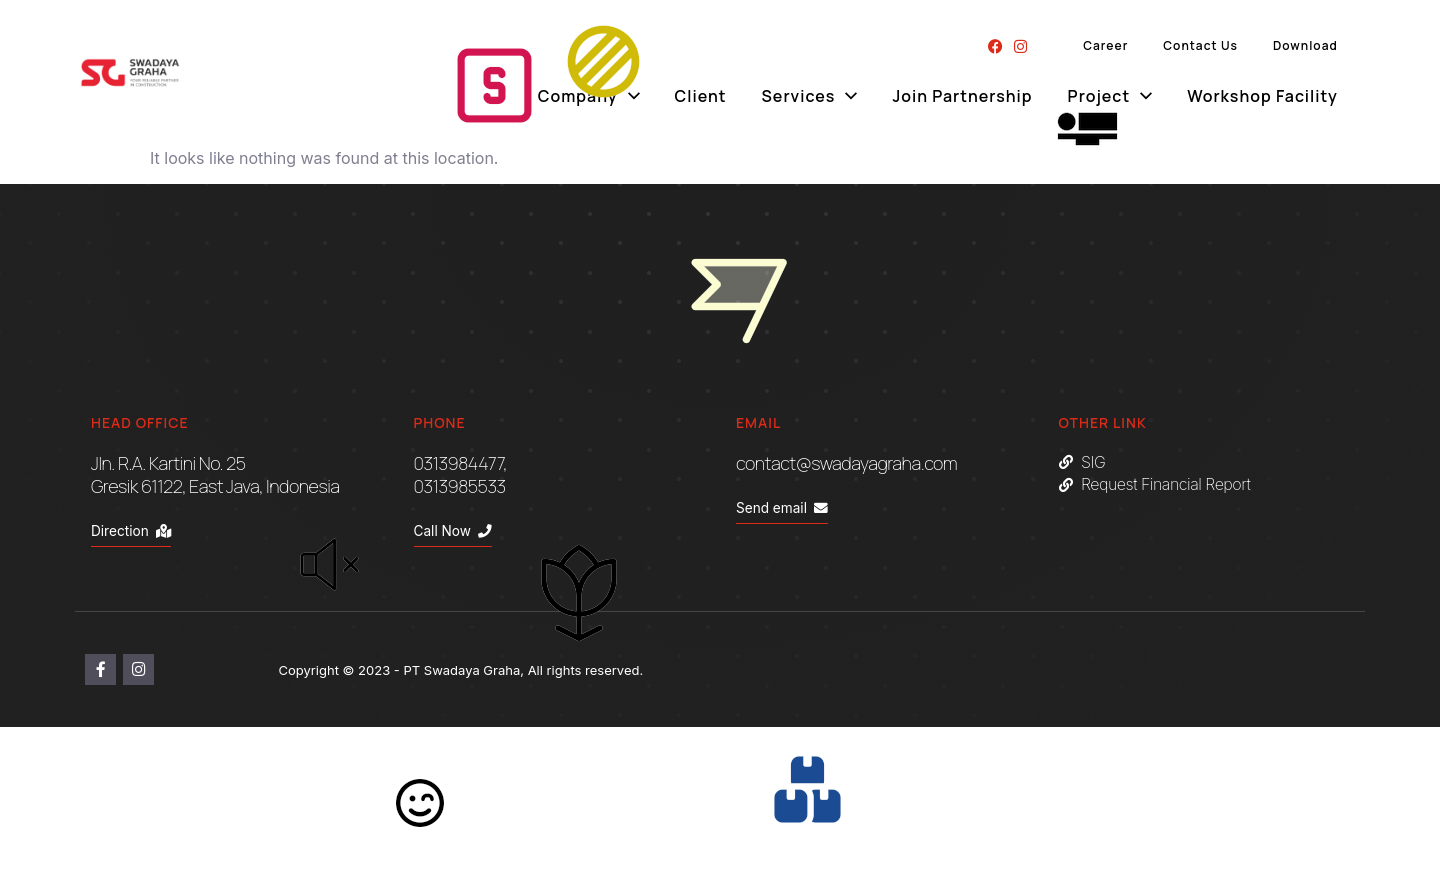  Describe the element at coordinates (494, 85) in the screenshot. I see `indicates a shortcut or keyboard shortcut function` at that location.